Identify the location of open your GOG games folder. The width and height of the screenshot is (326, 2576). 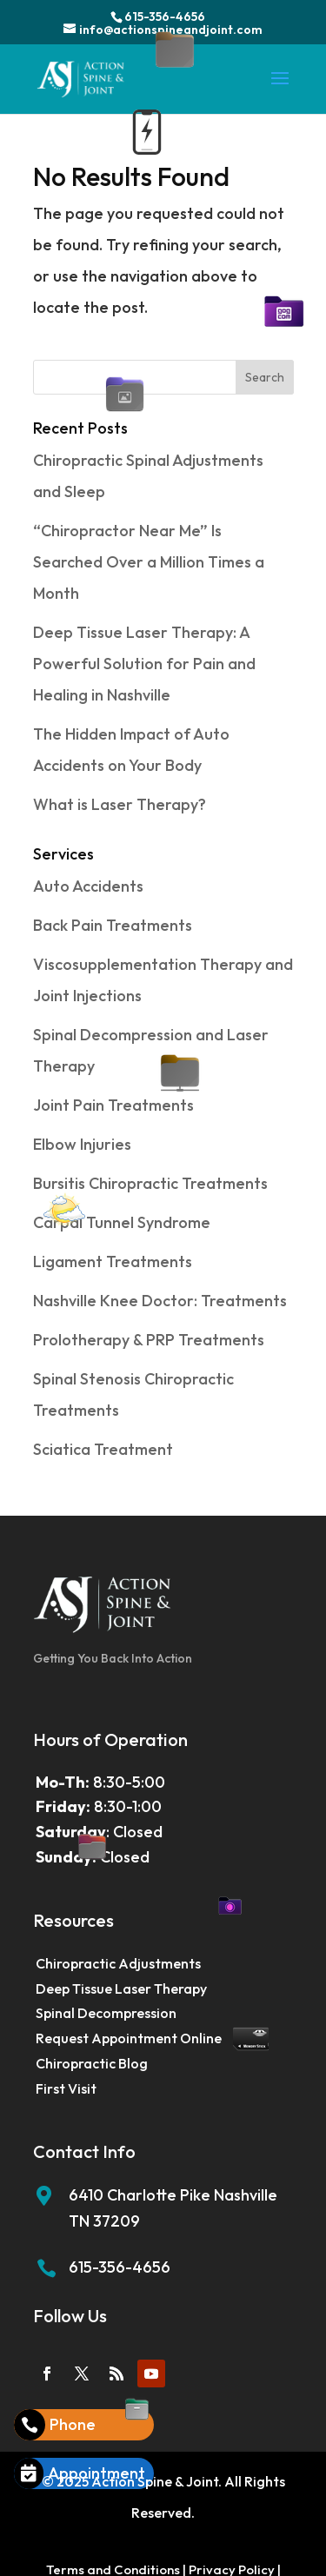
(283, 312).